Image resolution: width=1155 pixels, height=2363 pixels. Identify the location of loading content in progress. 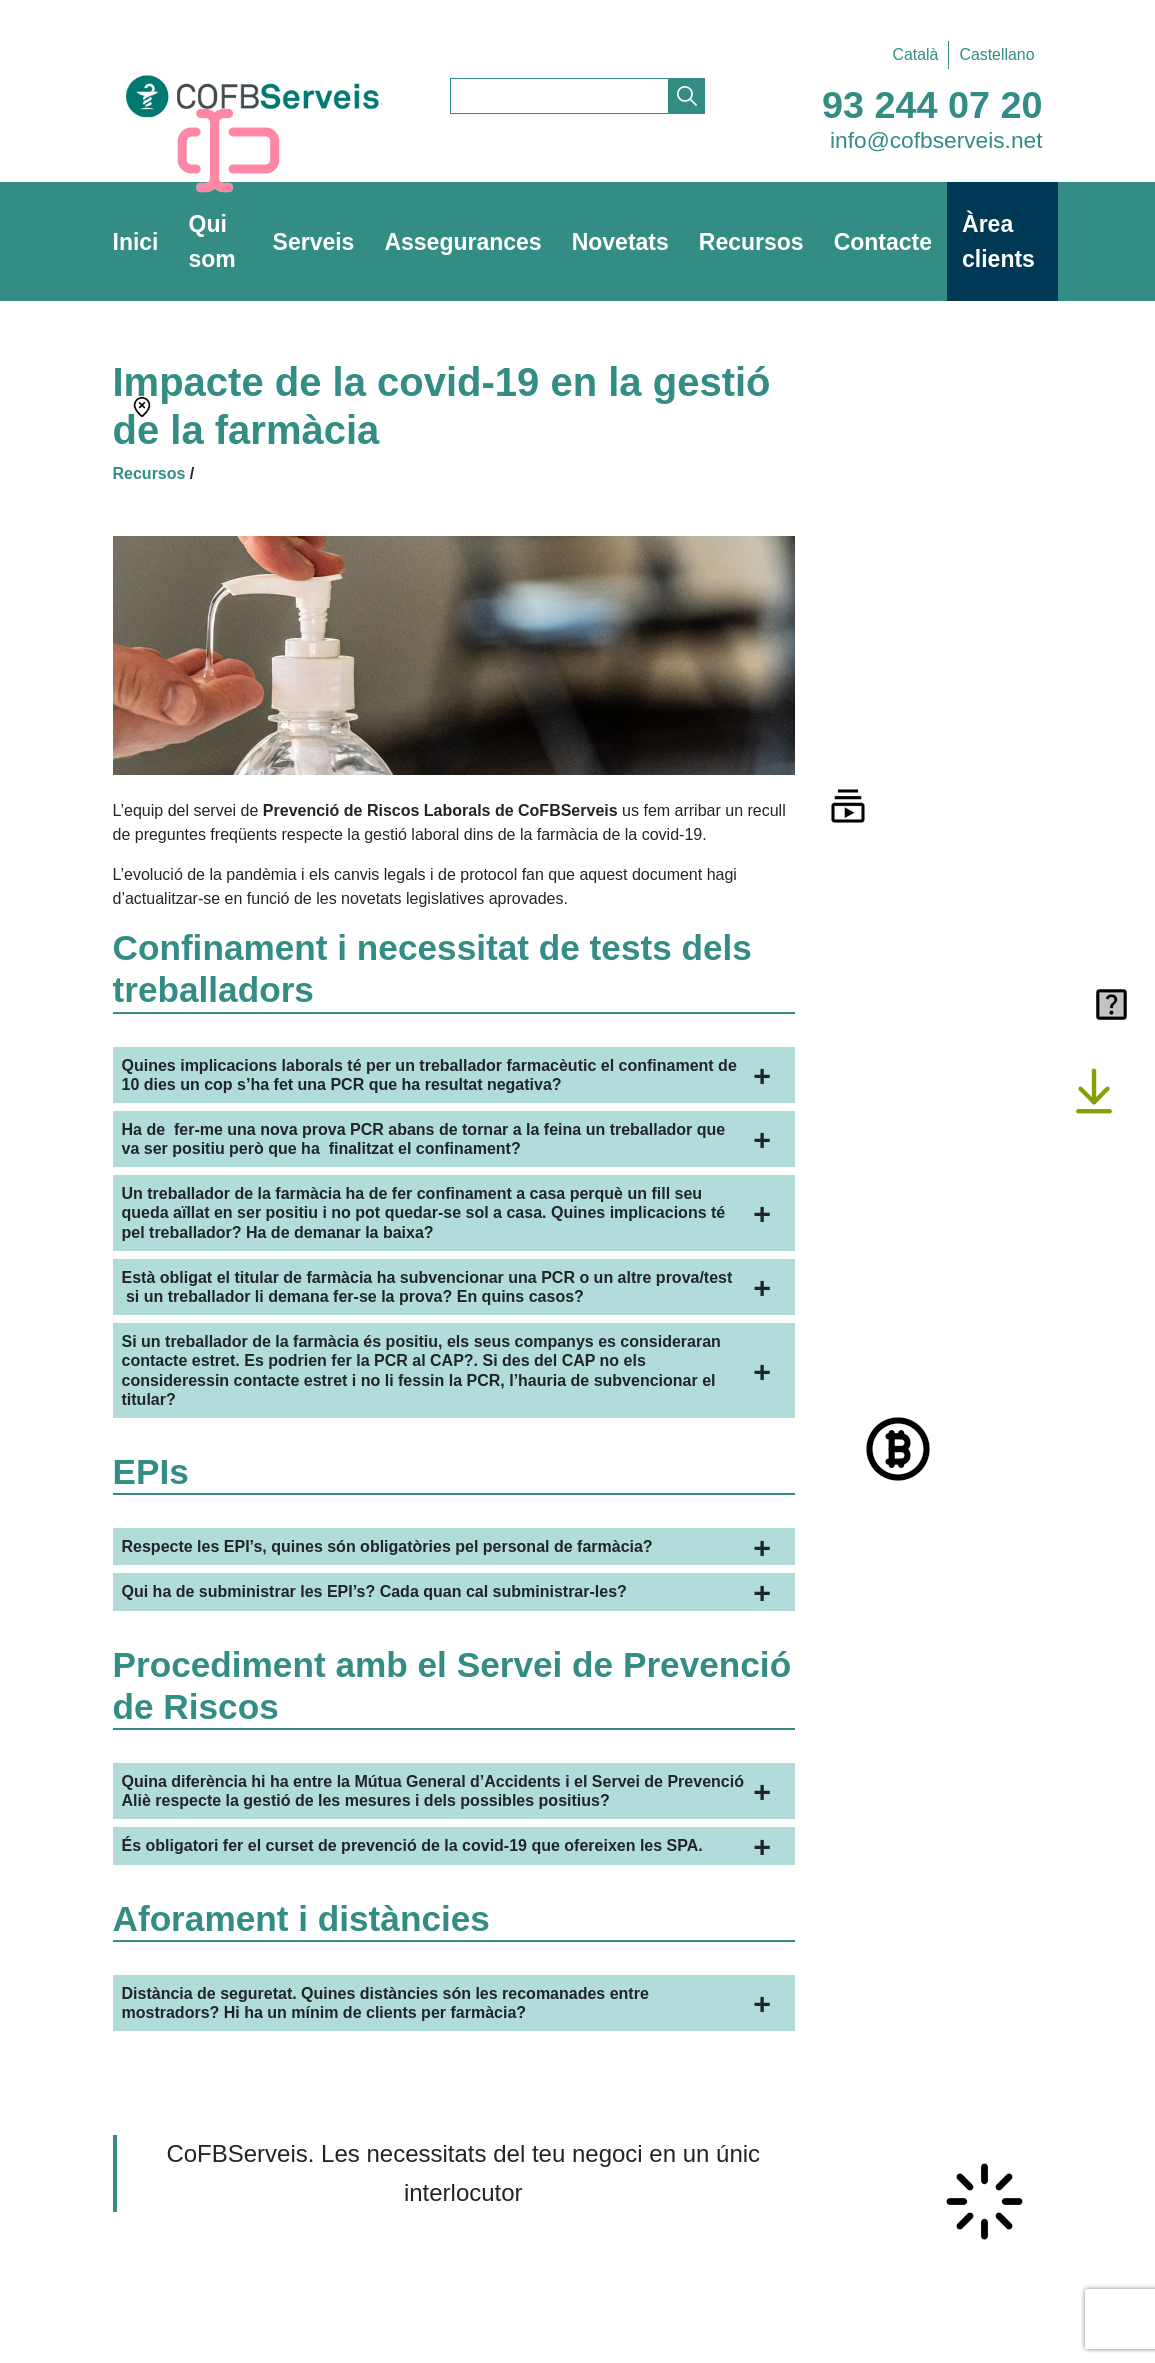
(984, 2201).